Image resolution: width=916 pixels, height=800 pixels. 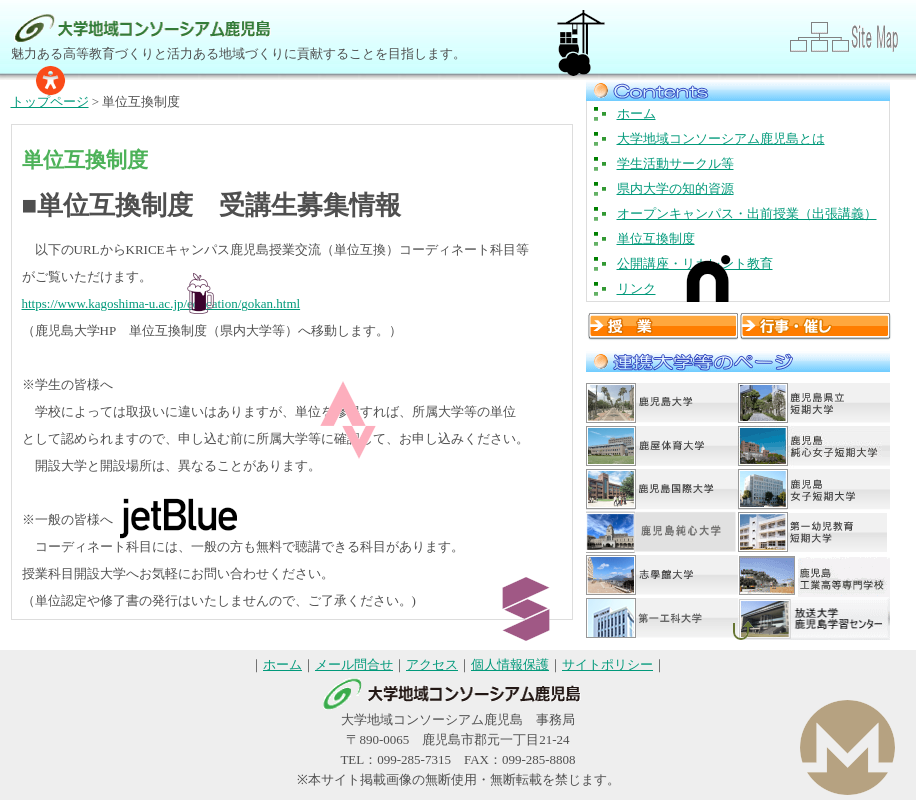 I want to click on redo or repeat the last action, so click(x=742, y=631).